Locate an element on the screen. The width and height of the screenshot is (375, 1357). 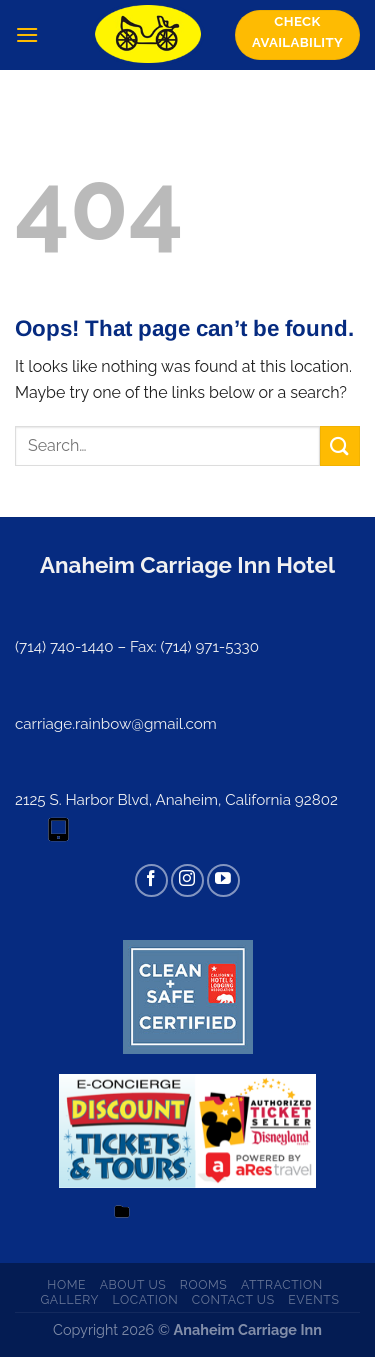
indicates tablet device compatibility is located at coordinates (58, 829).